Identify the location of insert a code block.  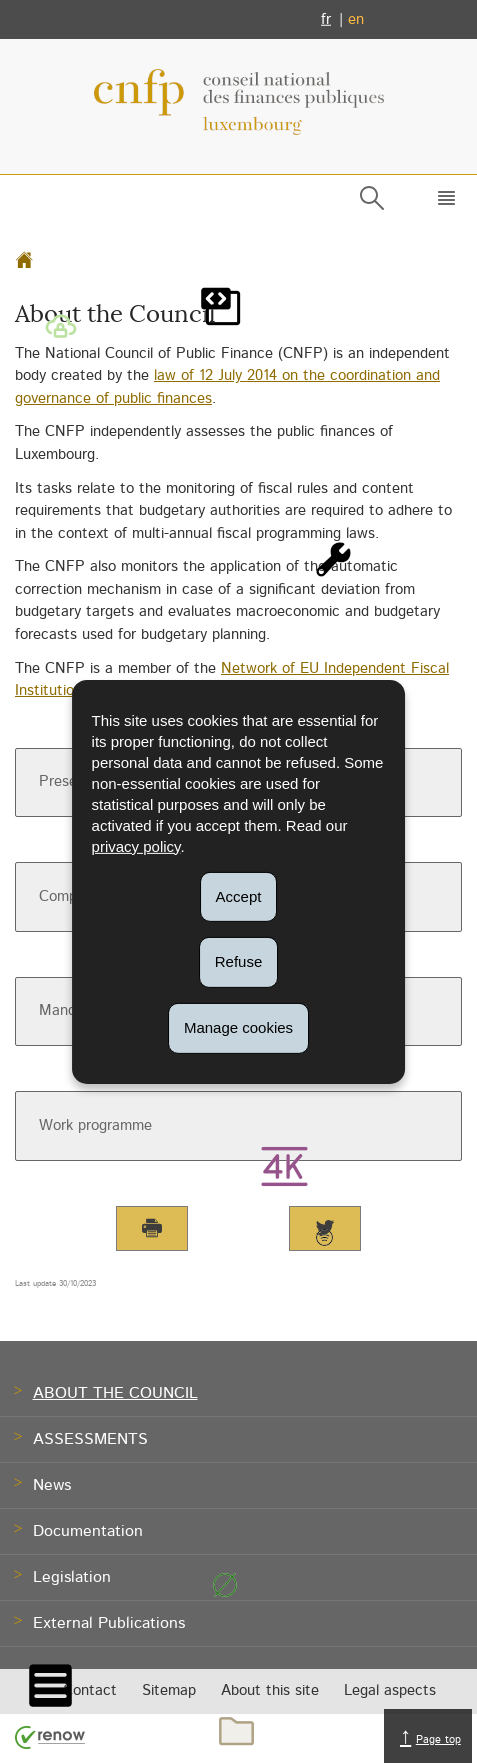
(223, 308).